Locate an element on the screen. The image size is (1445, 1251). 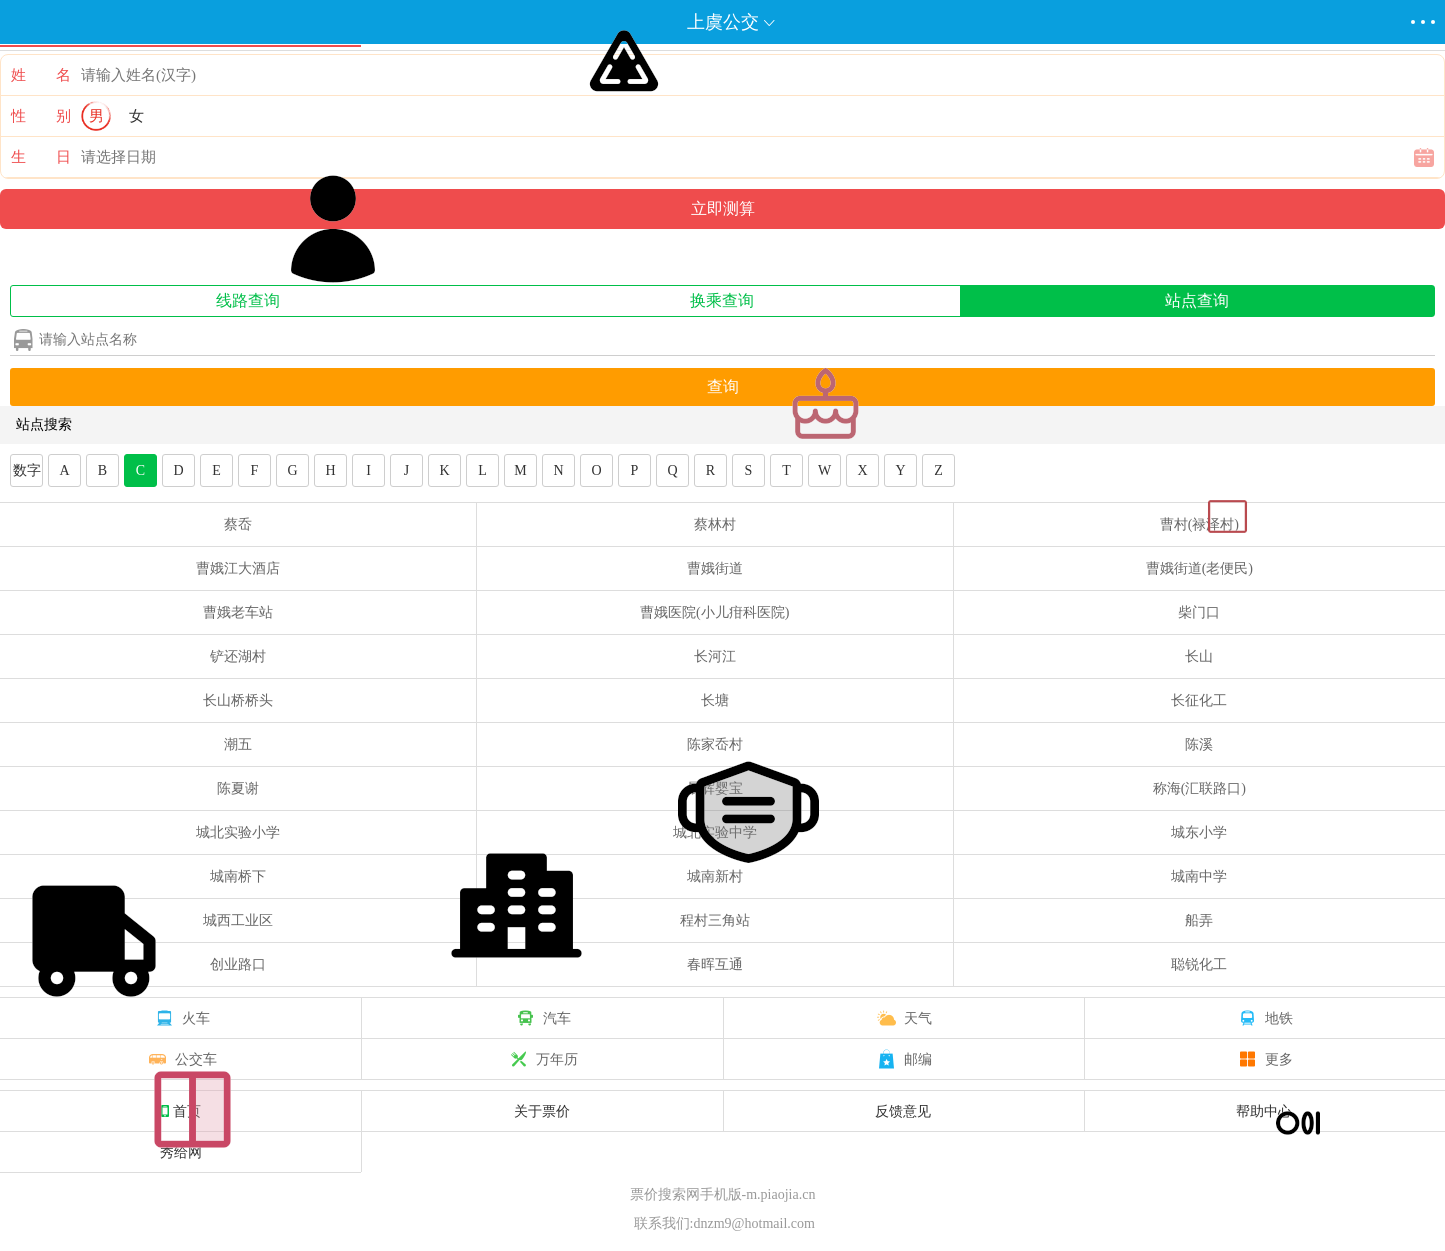
open the Medium app is located at coordinates (1298, 1123).